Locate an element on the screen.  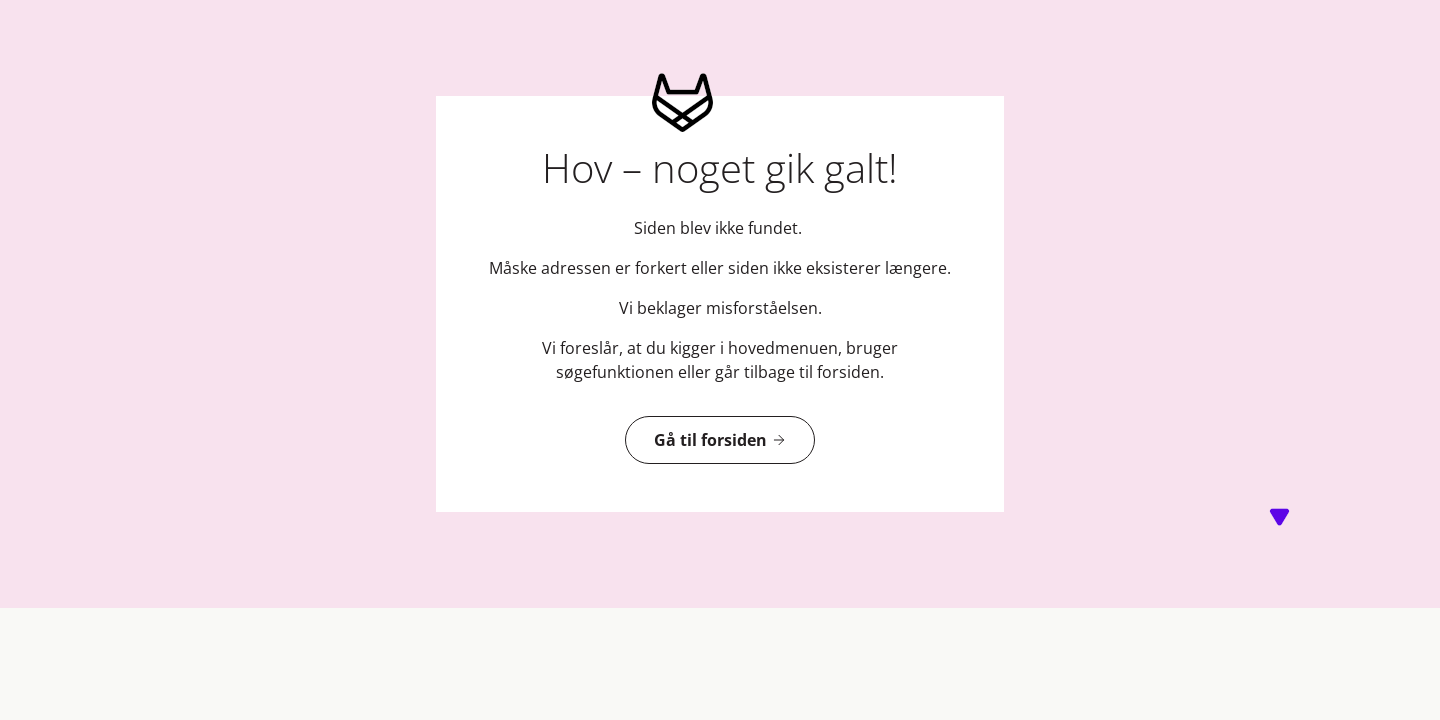
open GitLab repository is located at coordinates (682, 101).